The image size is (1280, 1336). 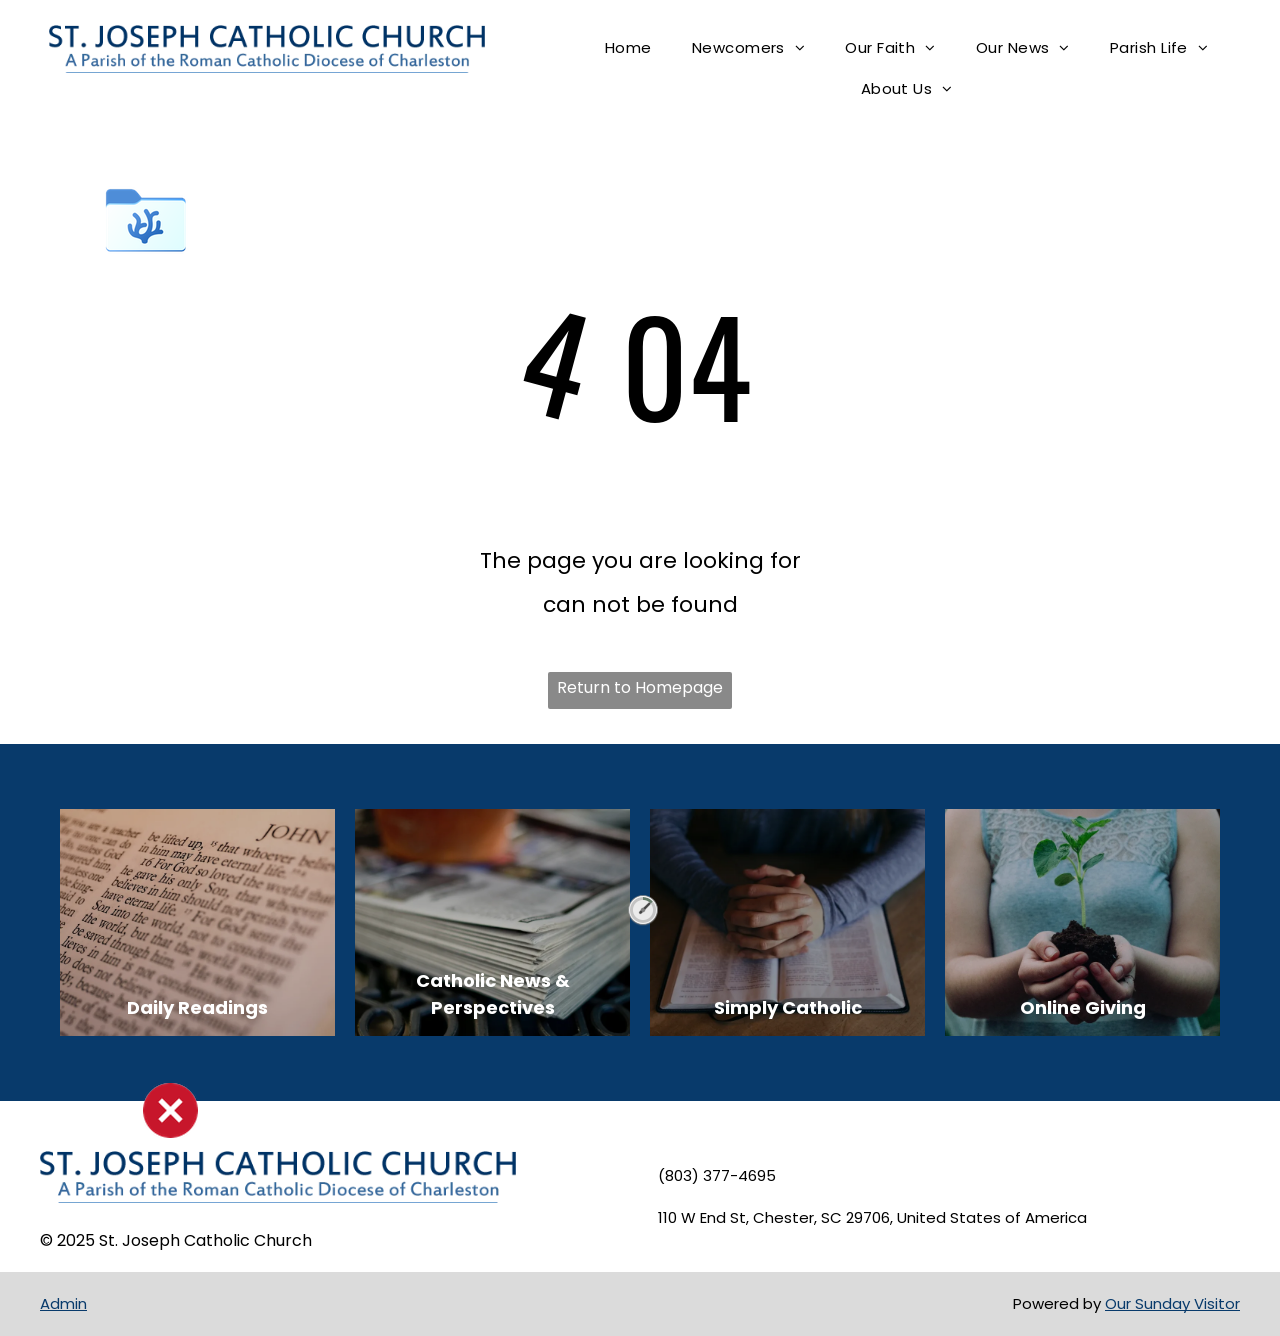 What do you see at coordinates (643, 910) in the screenshot?
I see `open system profiler application` at bounding box center [643, 910].